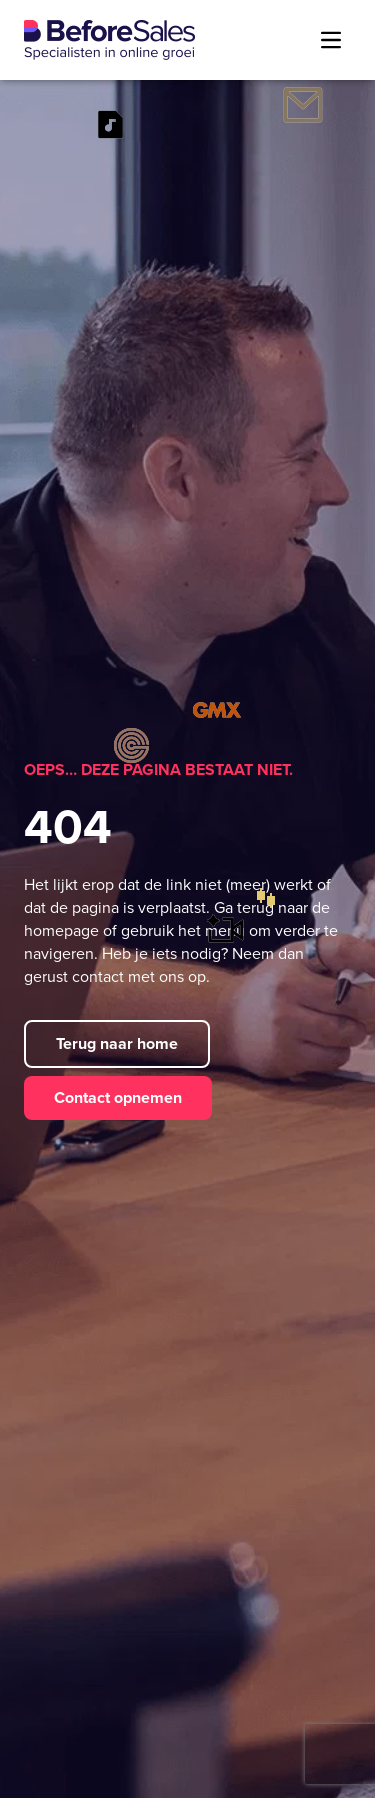  What do you see at coordinates (217, 710) in the screenshot?
I see `open GMX email service` at bounding box center [217, 710].